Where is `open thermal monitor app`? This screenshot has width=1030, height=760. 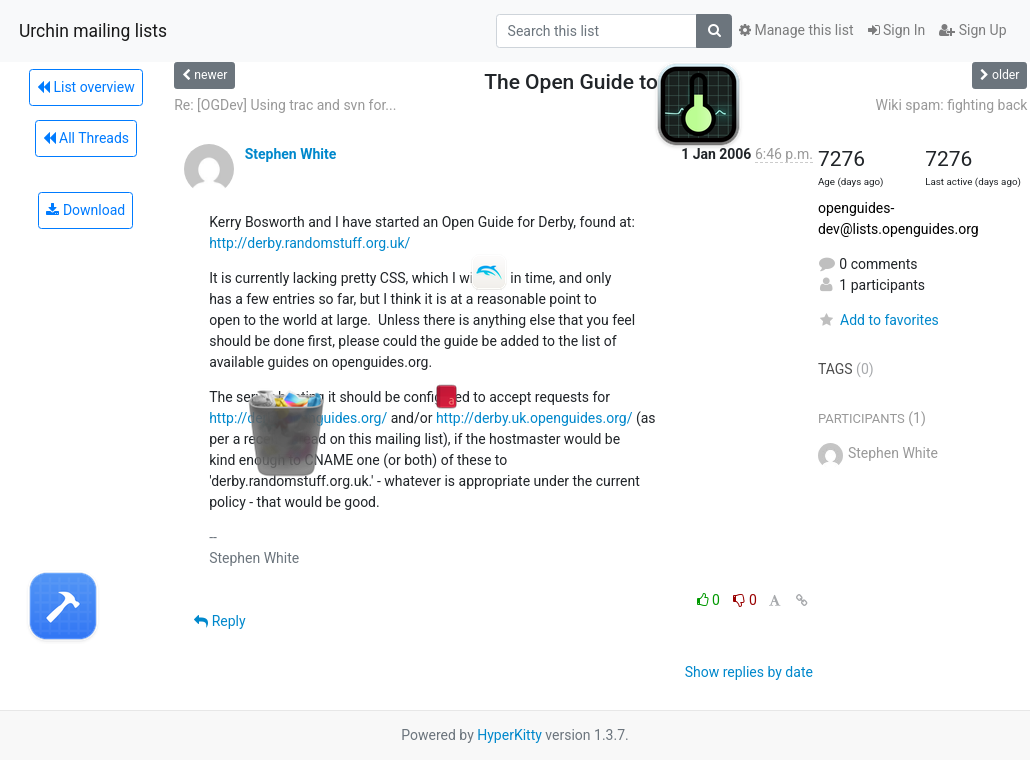 open thermal monitor app is located at coordinates (698, 104).